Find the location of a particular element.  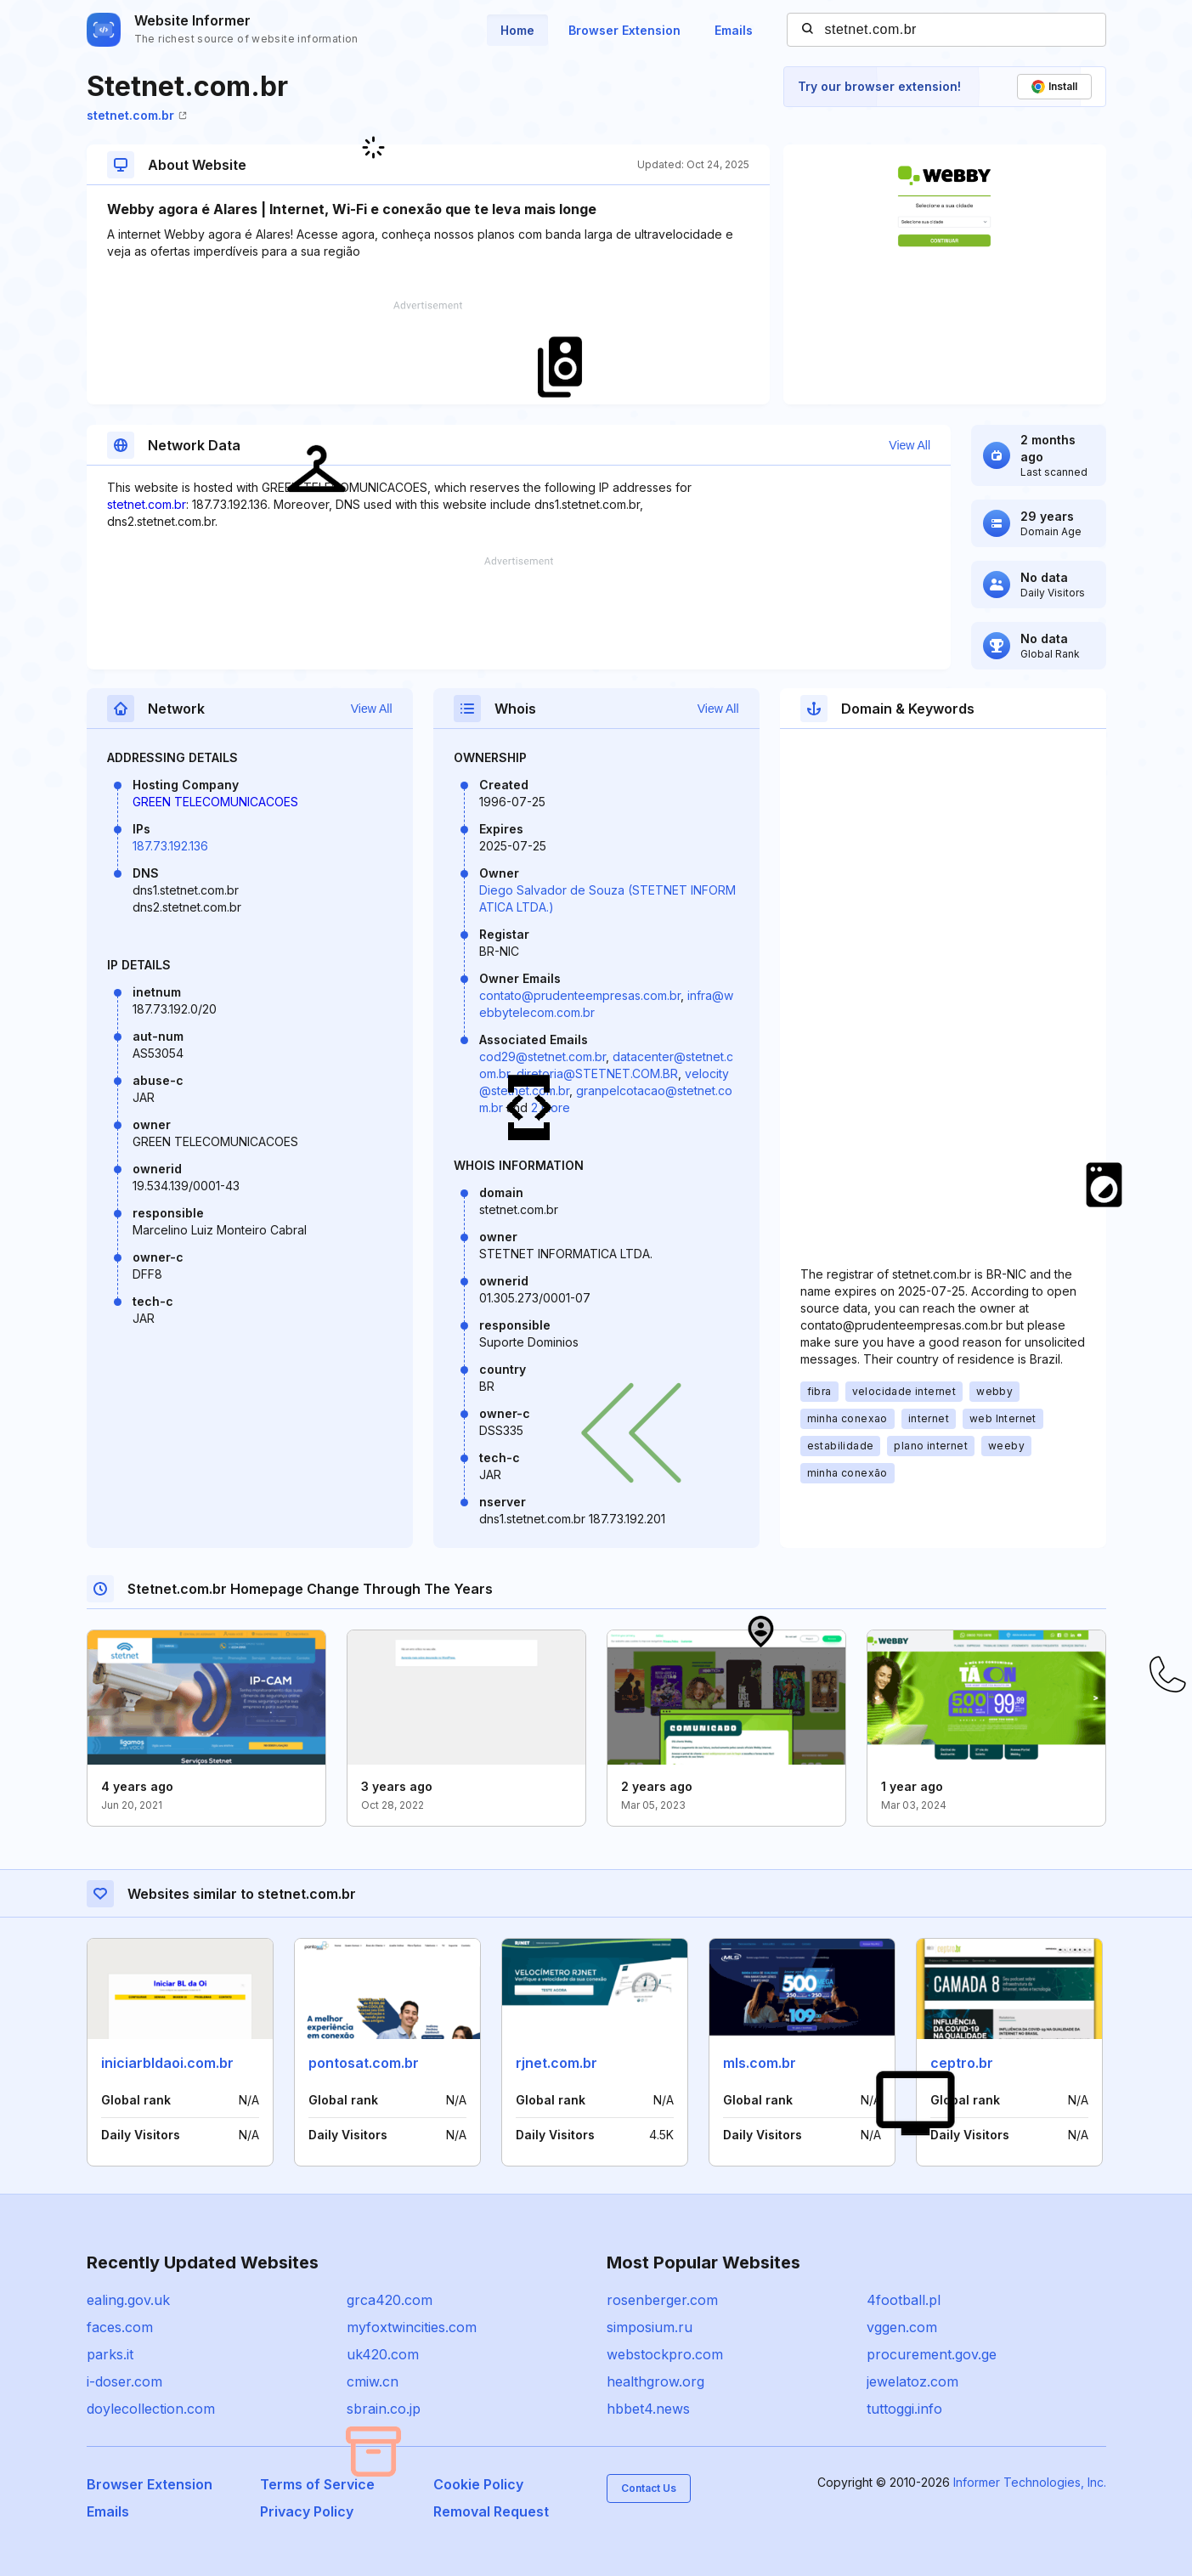

find nearby laundromats or laundry services is located at coordinates (1104, 1184).